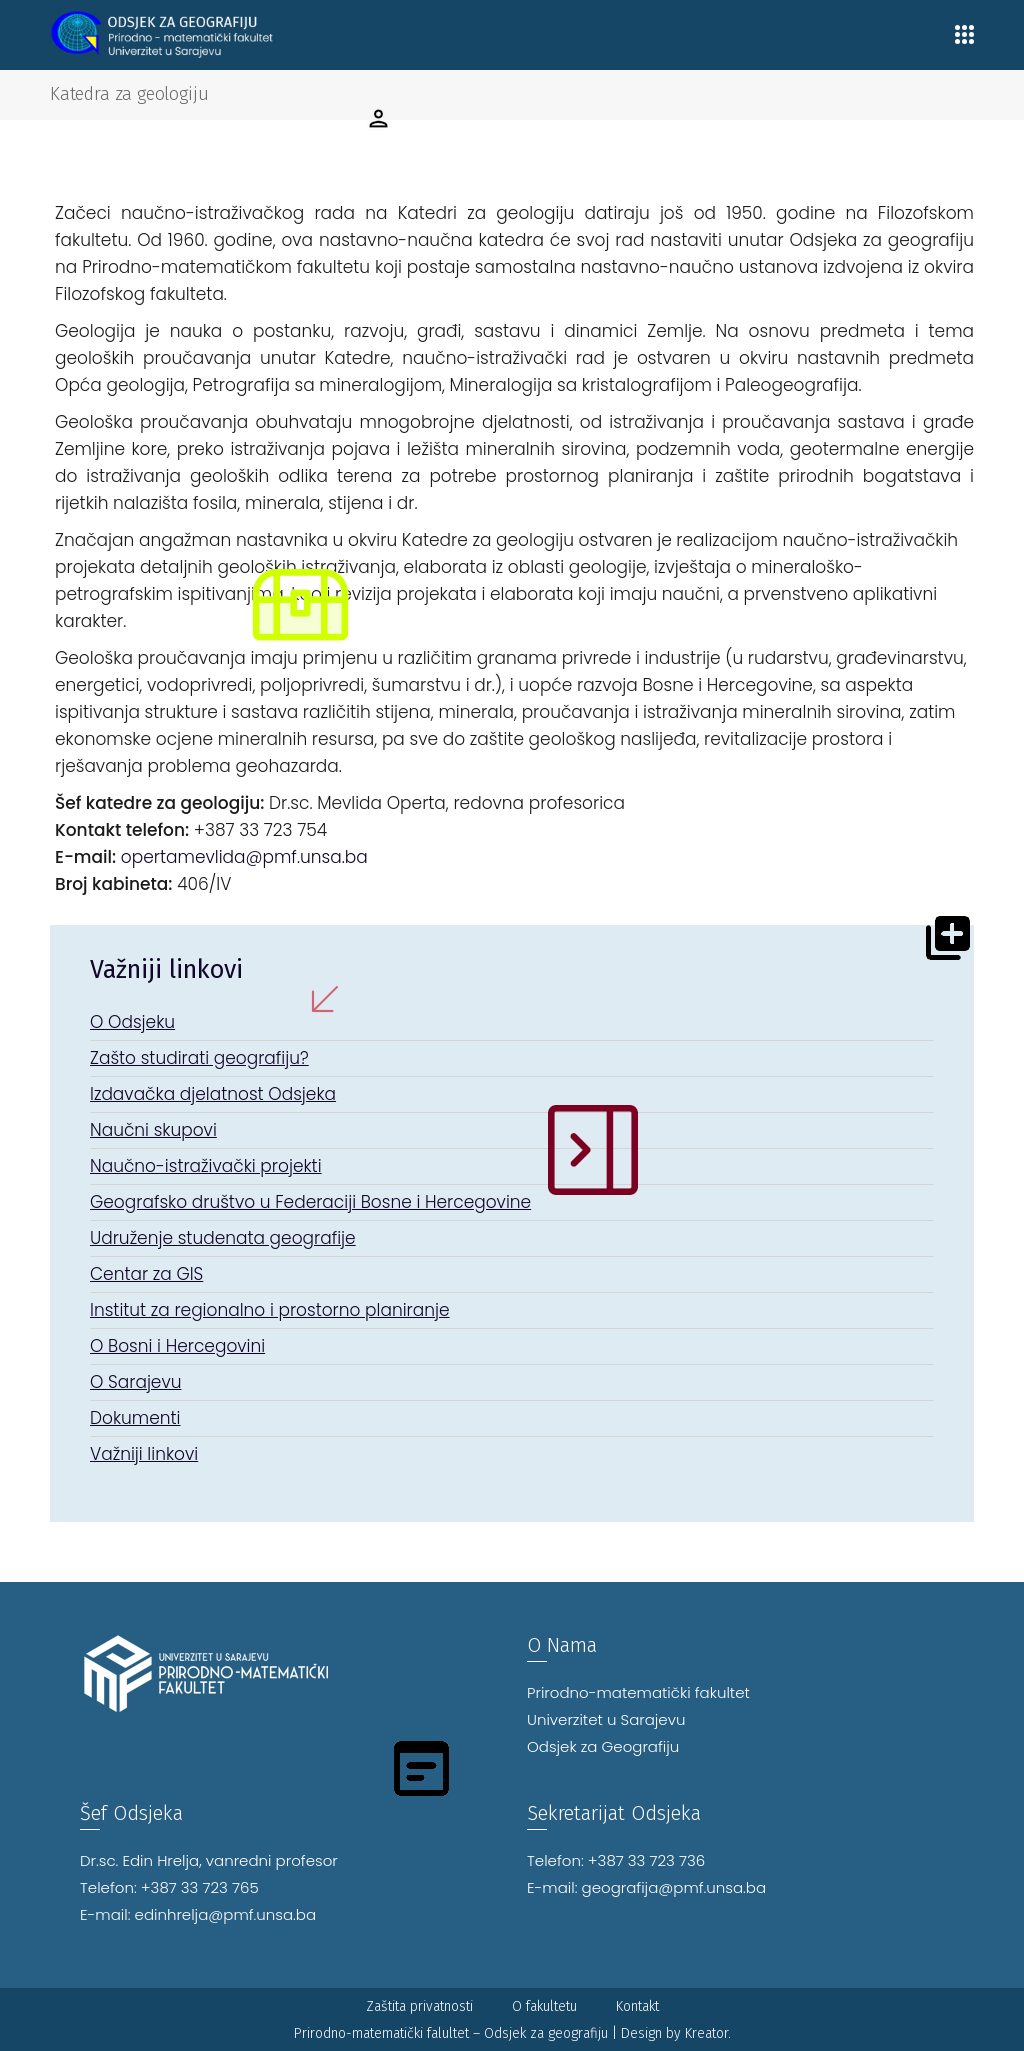  I want to click on collapse the sidebar panel, so click(593, 1150).